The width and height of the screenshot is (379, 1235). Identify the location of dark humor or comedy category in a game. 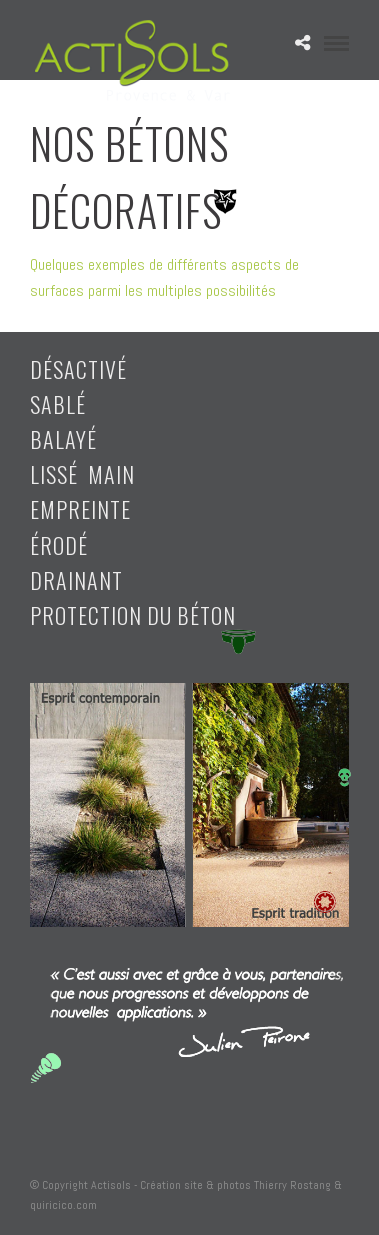
(344, 777).